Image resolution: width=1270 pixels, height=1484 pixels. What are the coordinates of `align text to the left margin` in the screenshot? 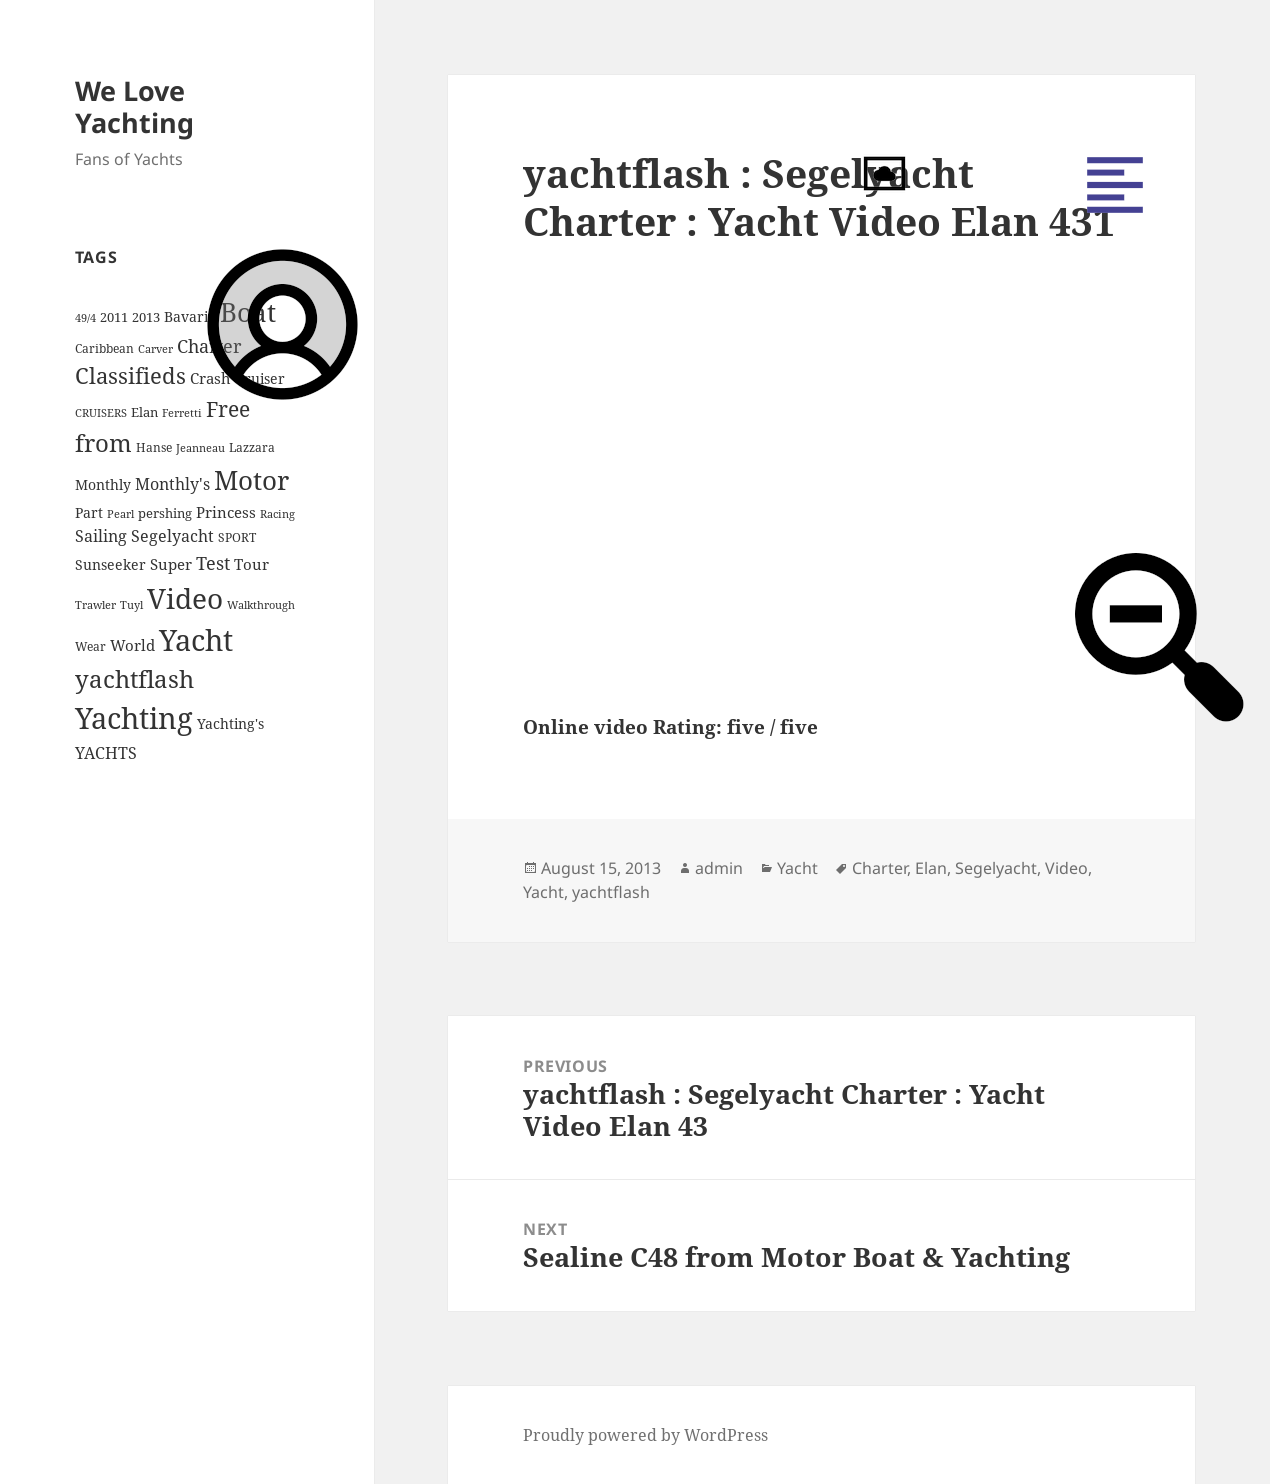 It's located at (1115, 185).